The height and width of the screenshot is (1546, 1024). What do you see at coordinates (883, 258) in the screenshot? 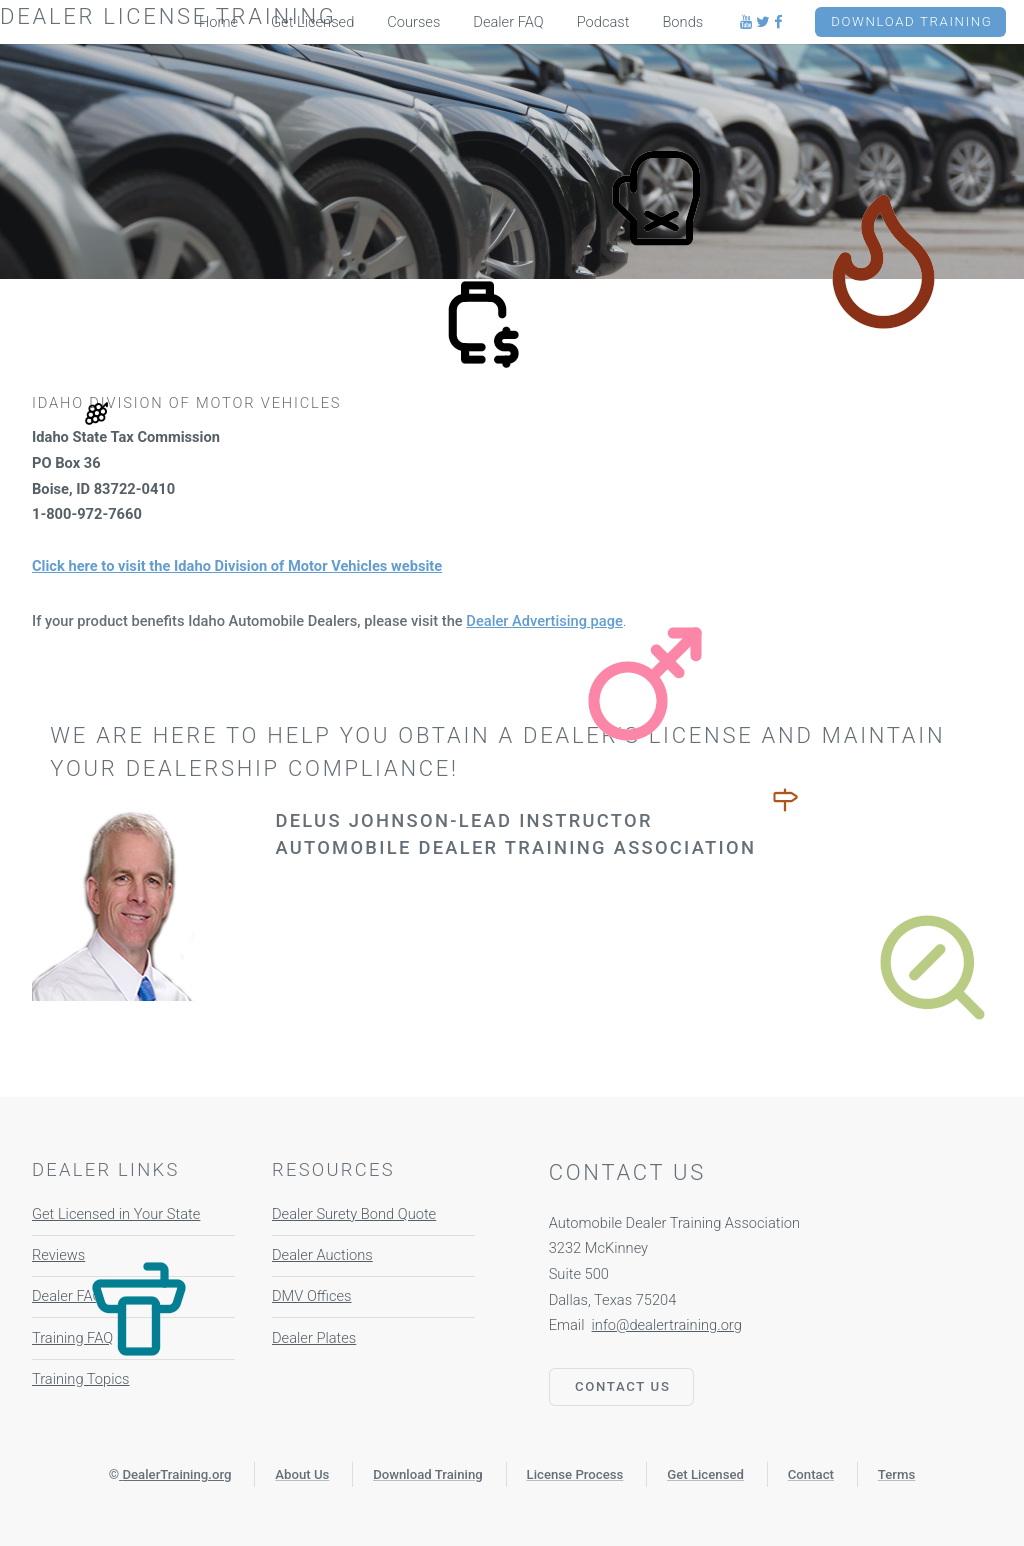
I see `indicates trending or hot content` at bounding box center [883, 258].